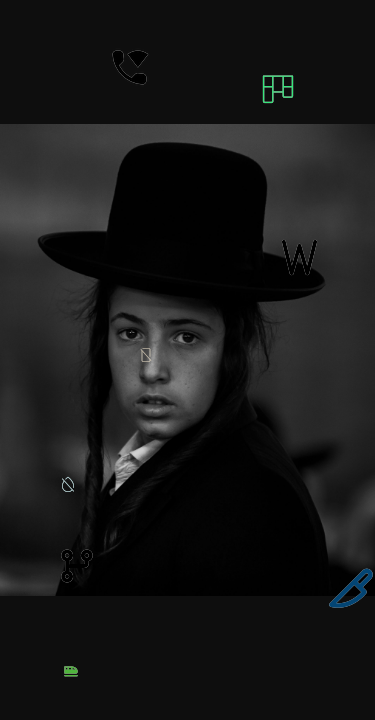  I want to click on indicates items or options starting with the letter W, so click(299, 257).